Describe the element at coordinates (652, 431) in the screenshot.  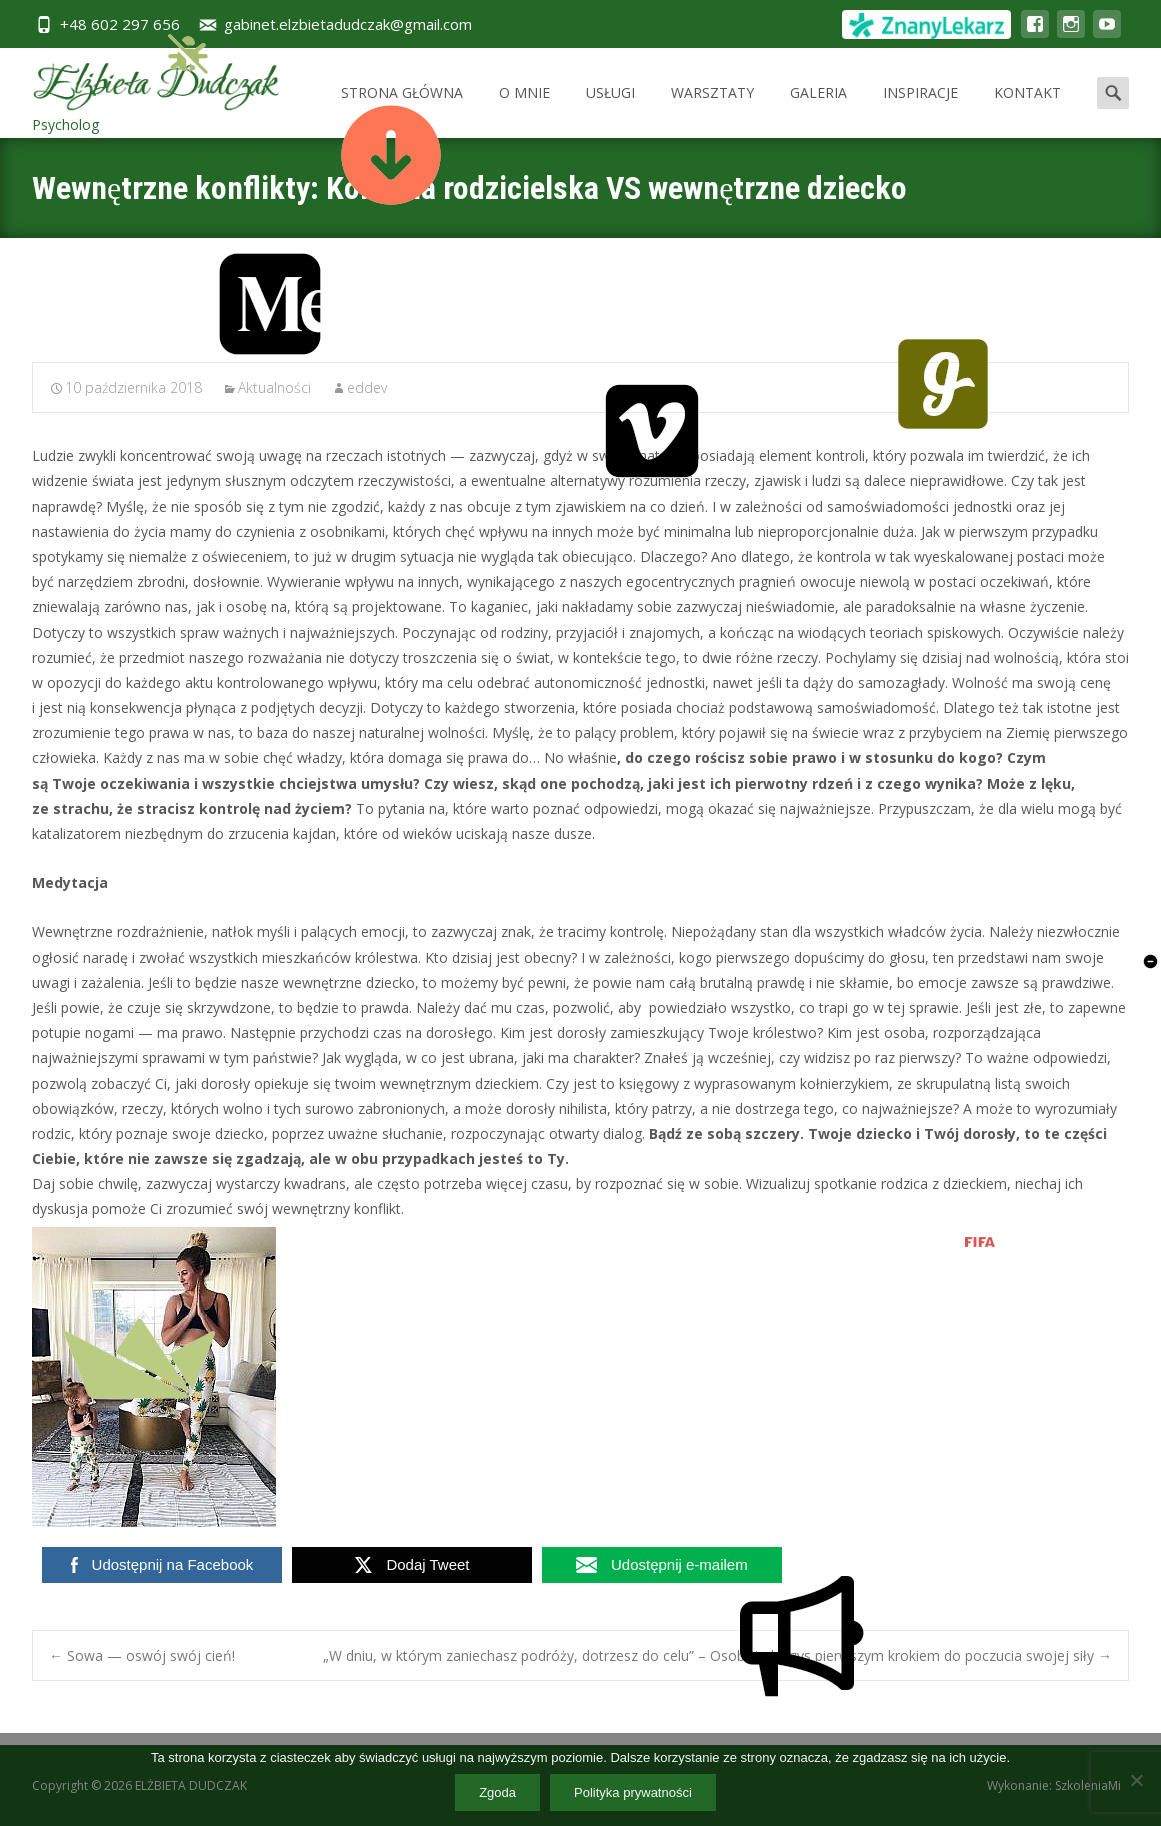
I see `open Vimeo app or website` at that location.